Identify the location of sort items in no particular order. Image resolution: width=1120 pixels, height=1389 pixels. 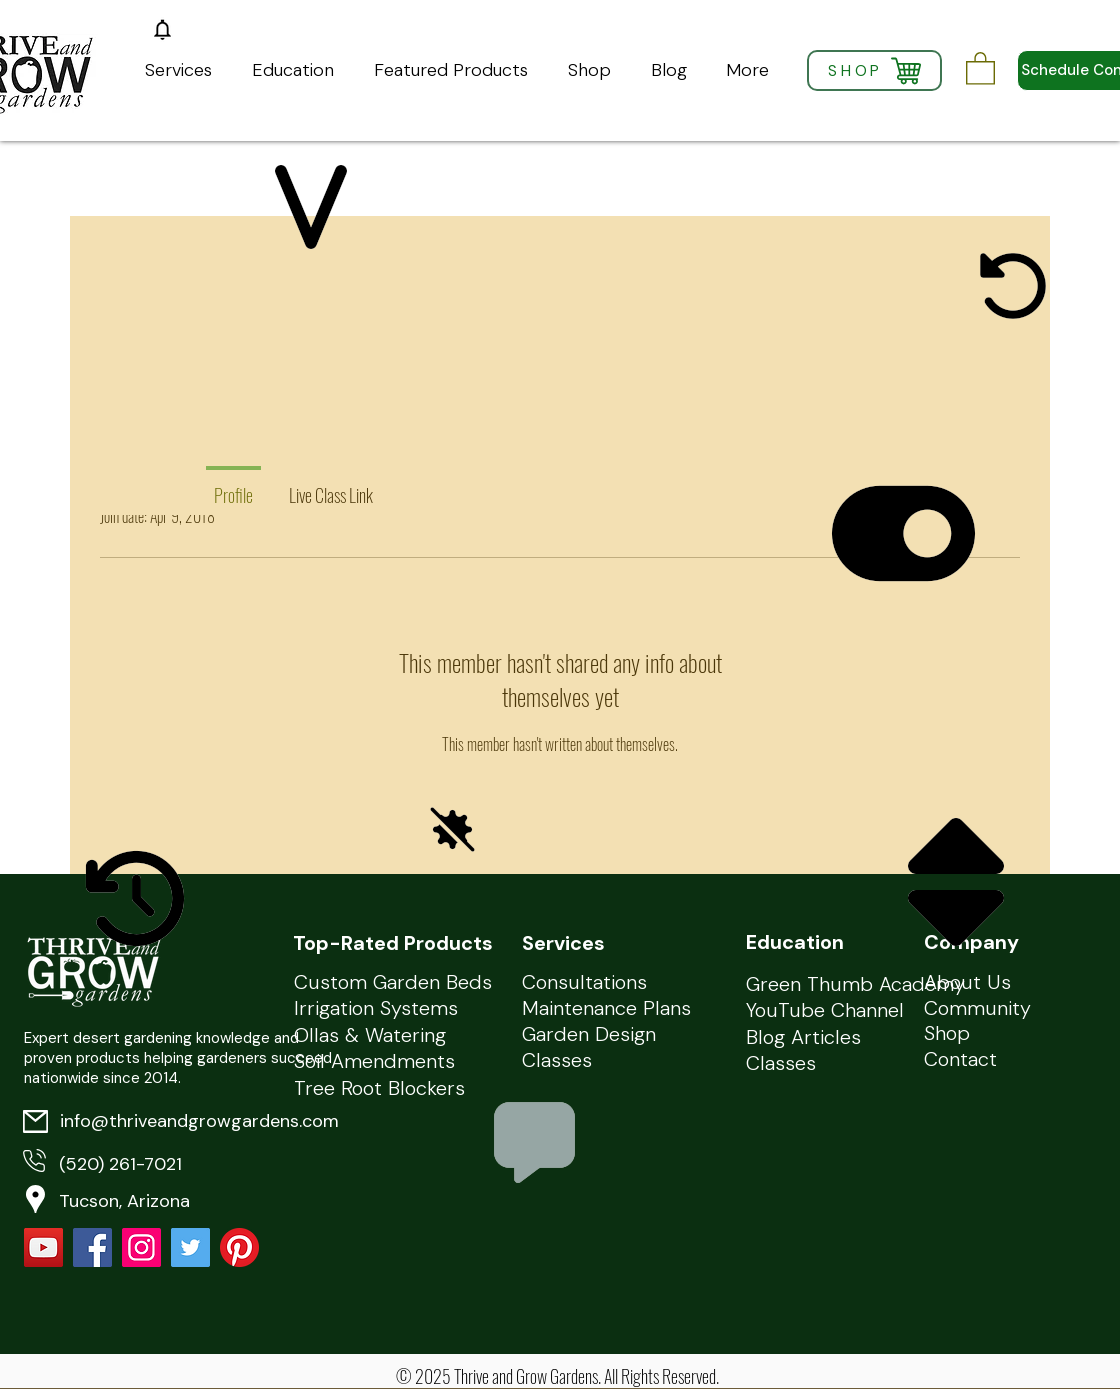
(956, 882).